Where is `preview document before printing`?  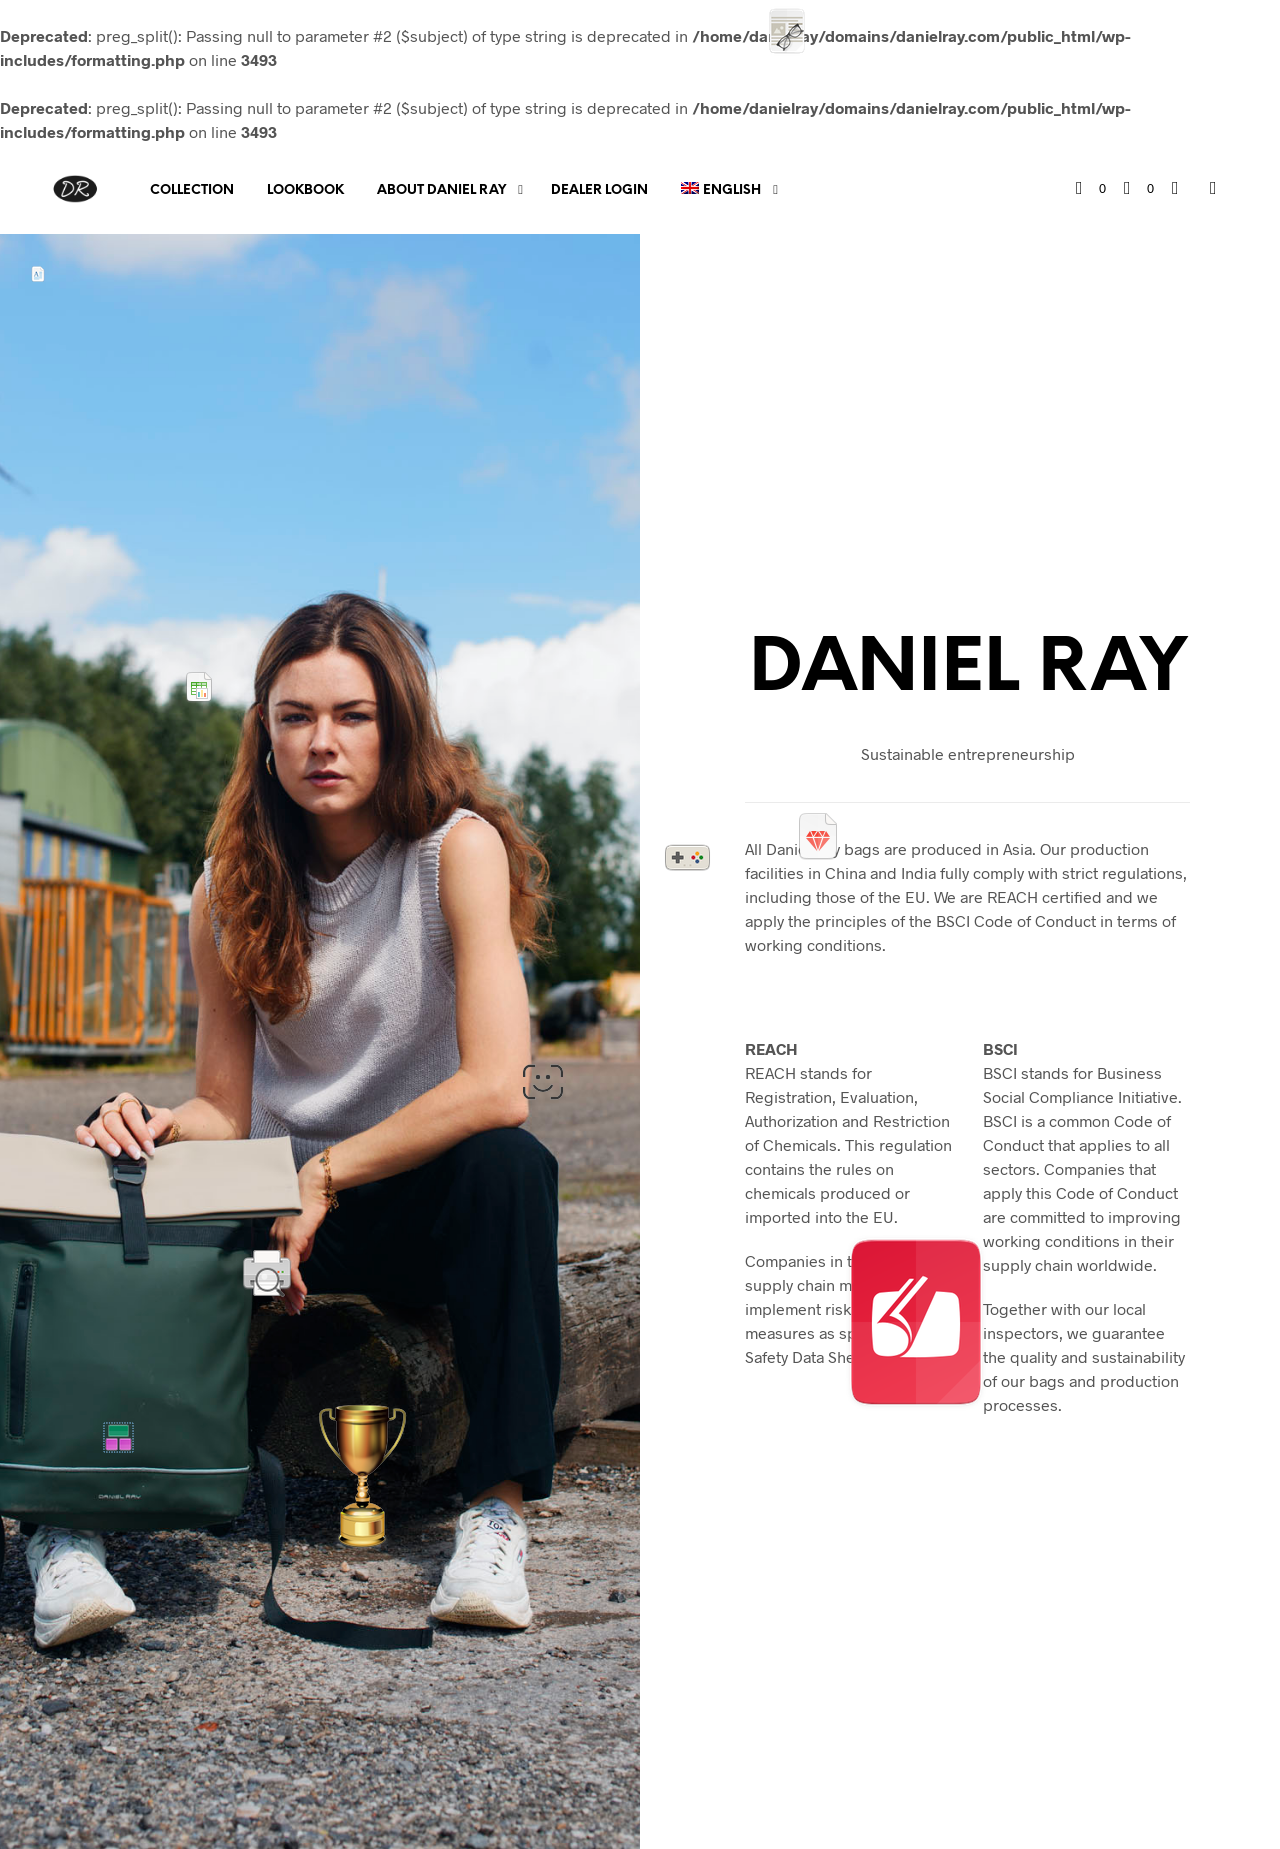 preview document before printing is located at coordinates (267, 1273).